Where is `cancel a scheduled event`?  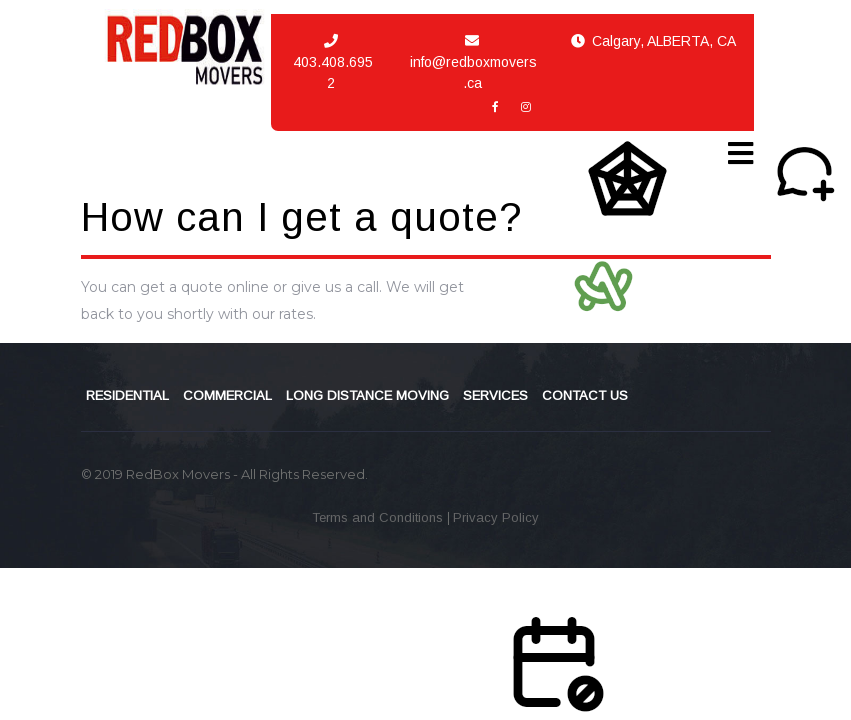 cancel a scheduled event is located at coordinates (554, 662).